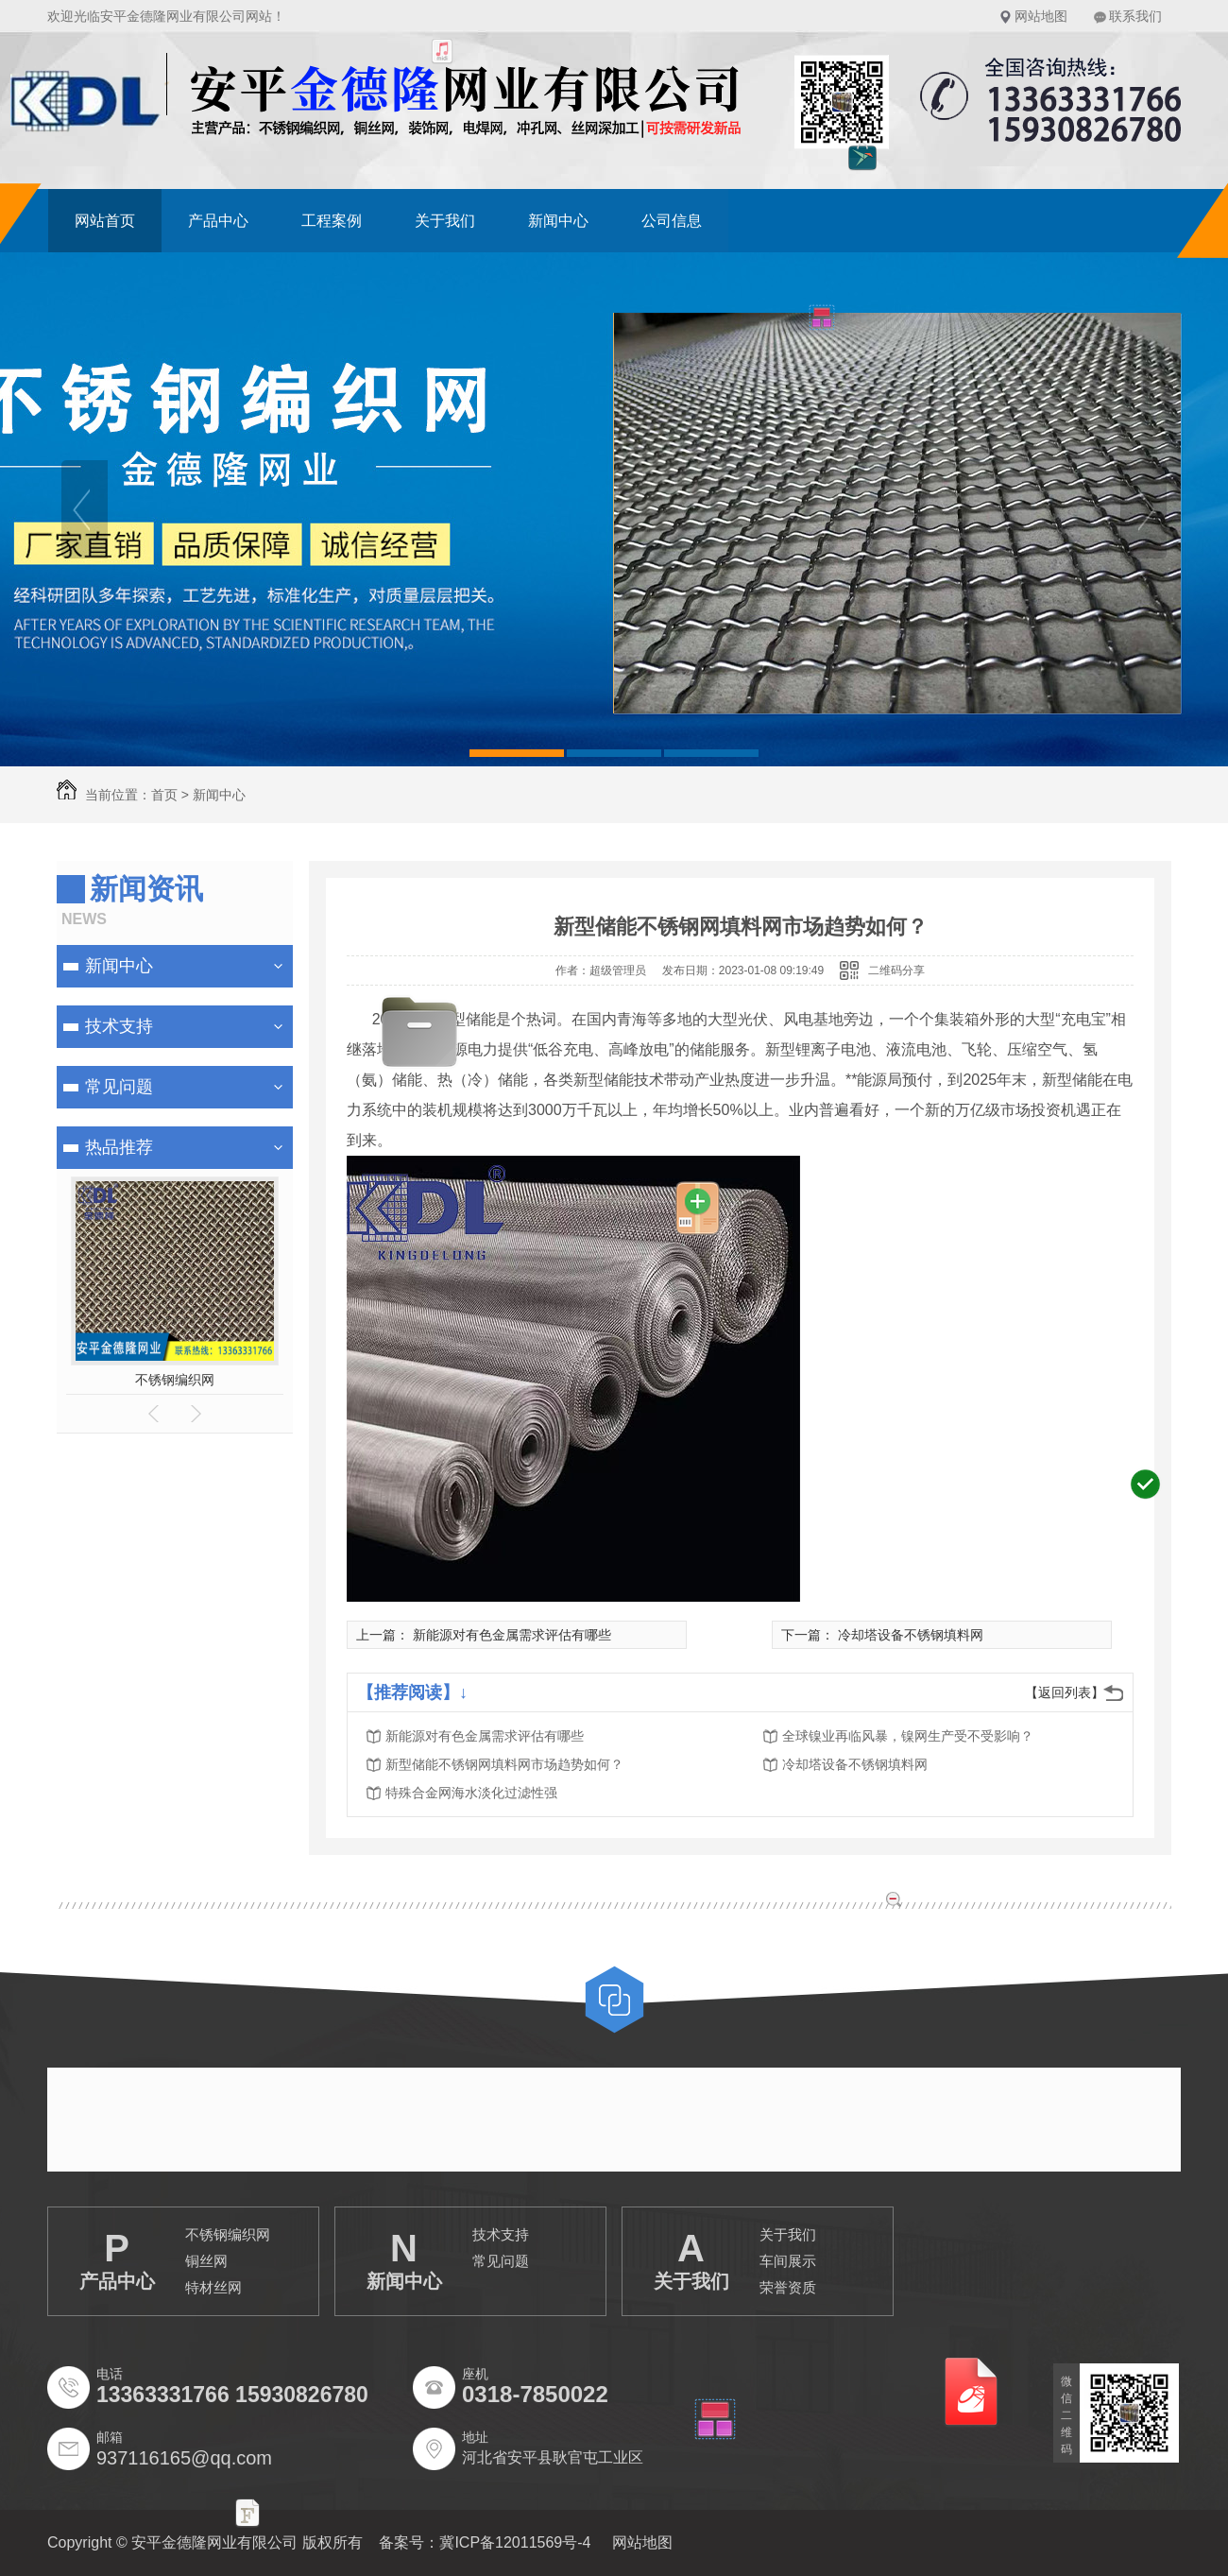  What do you see at coordinates (697, 1208) in the screenshot?
I see `add a new software package` at bounding box center [697, 1208].